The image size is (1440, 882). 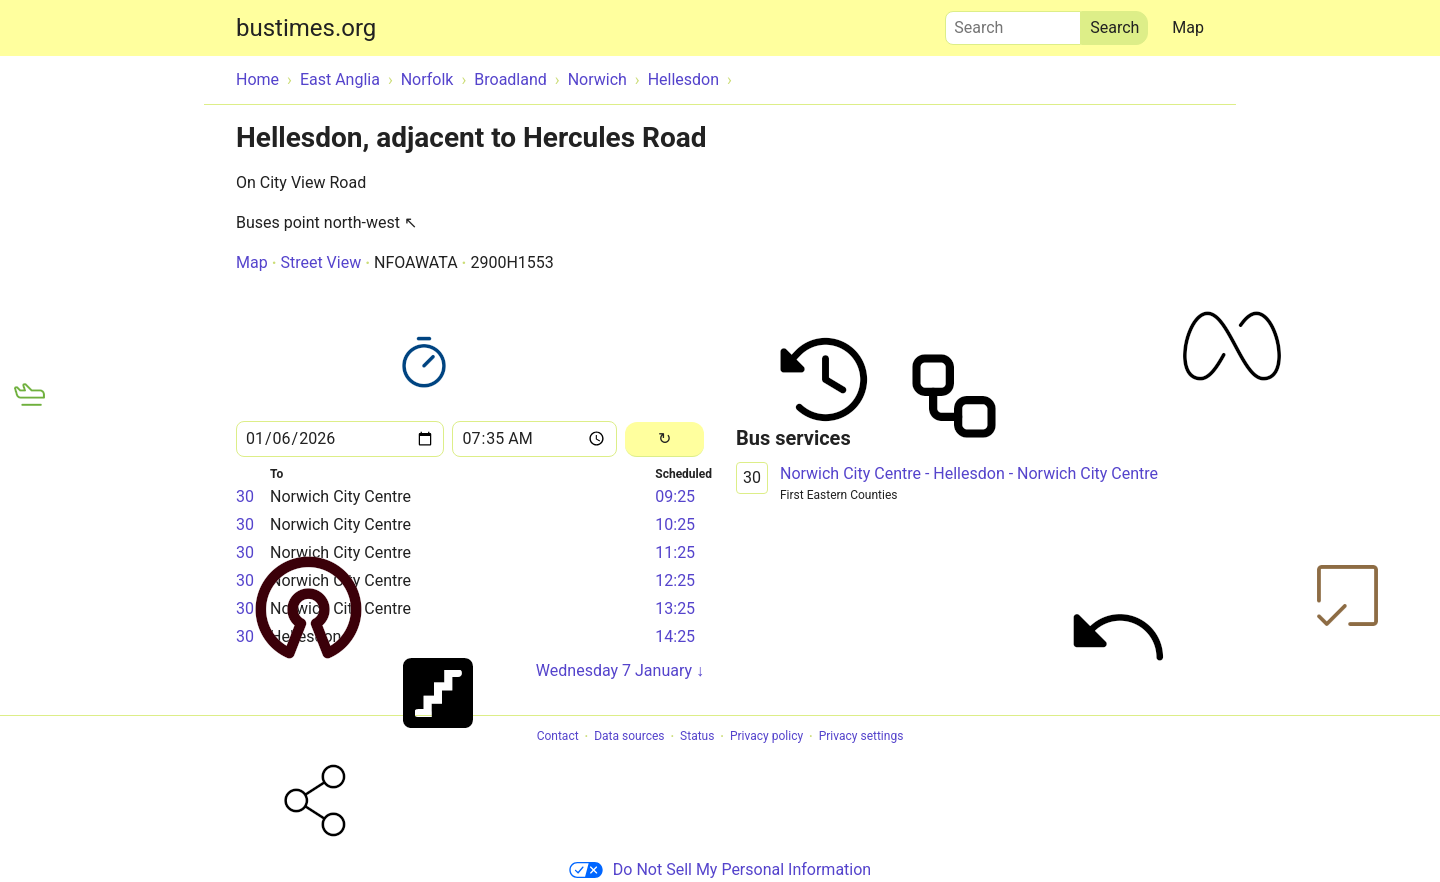 What do you see at coordinates (1347, 595) in the screenshot?
I see `mark task as complete` at bounding box center [1347, 595].